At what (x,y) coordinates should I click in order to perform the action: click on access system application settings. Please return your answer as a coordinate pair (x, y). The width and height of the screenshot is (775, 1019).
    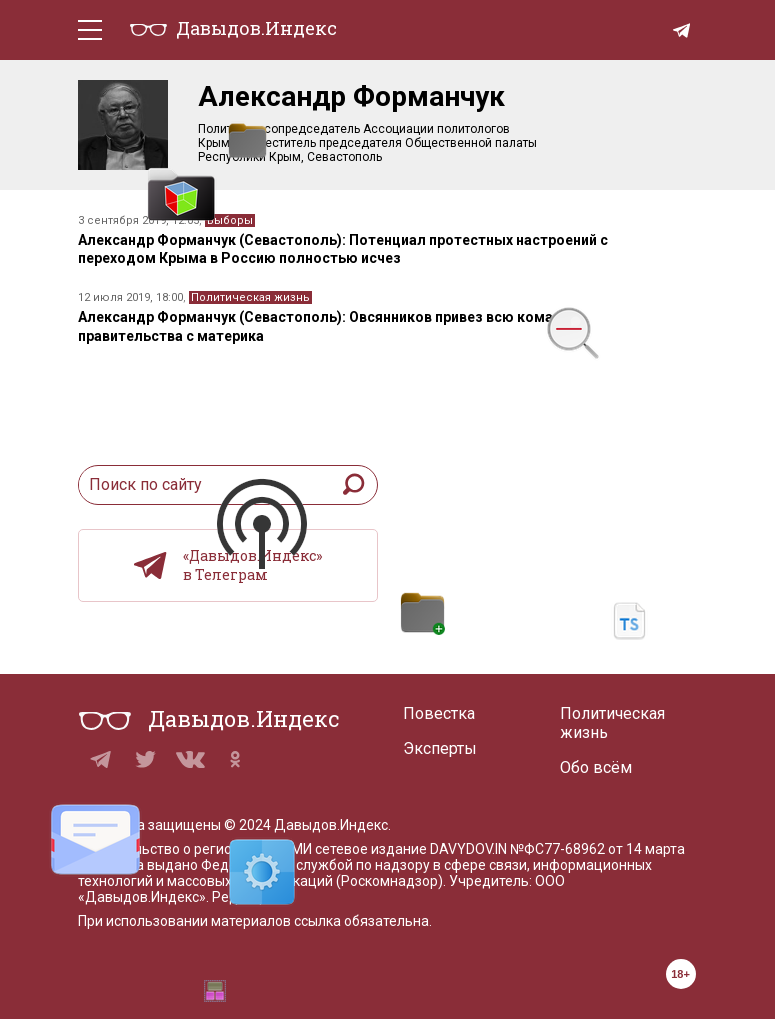
    Looking at the image, I should click on (262, 872).